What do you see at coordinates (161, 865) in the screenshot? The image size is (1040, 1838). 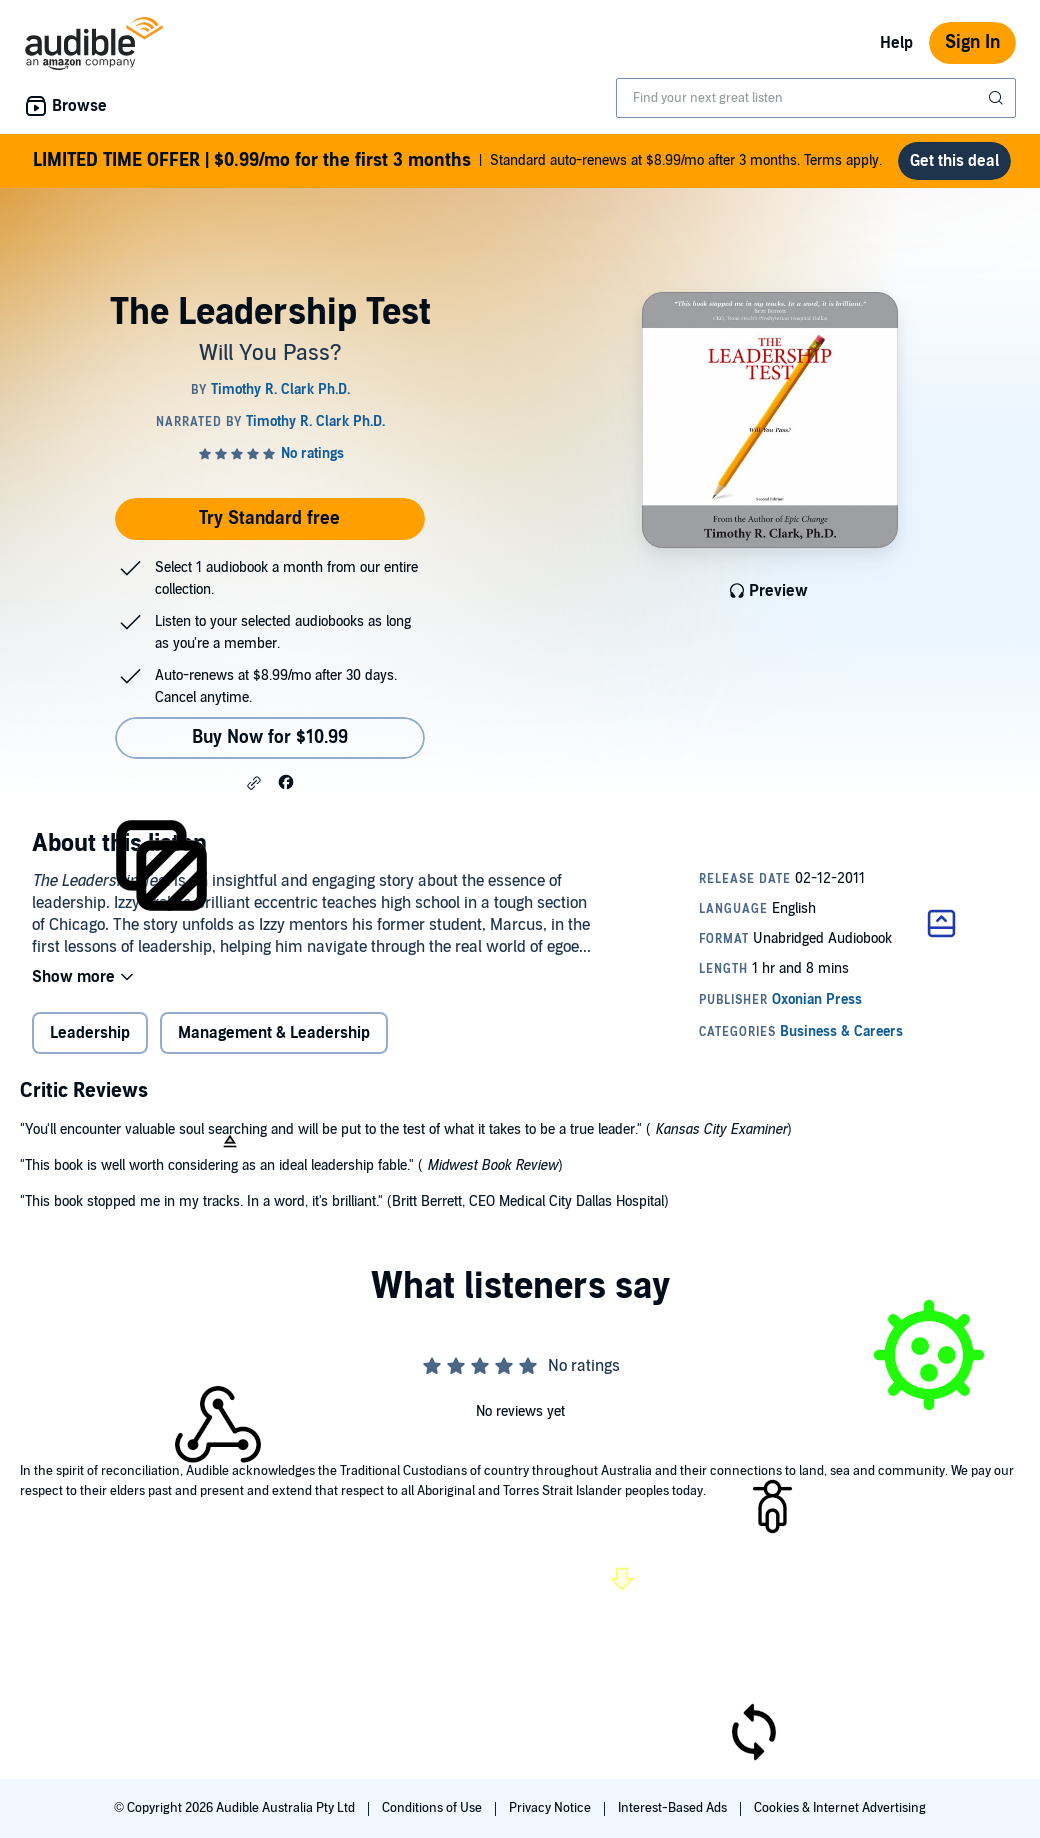 I see `select multiple items or objects` at bounding box center [161, 865].